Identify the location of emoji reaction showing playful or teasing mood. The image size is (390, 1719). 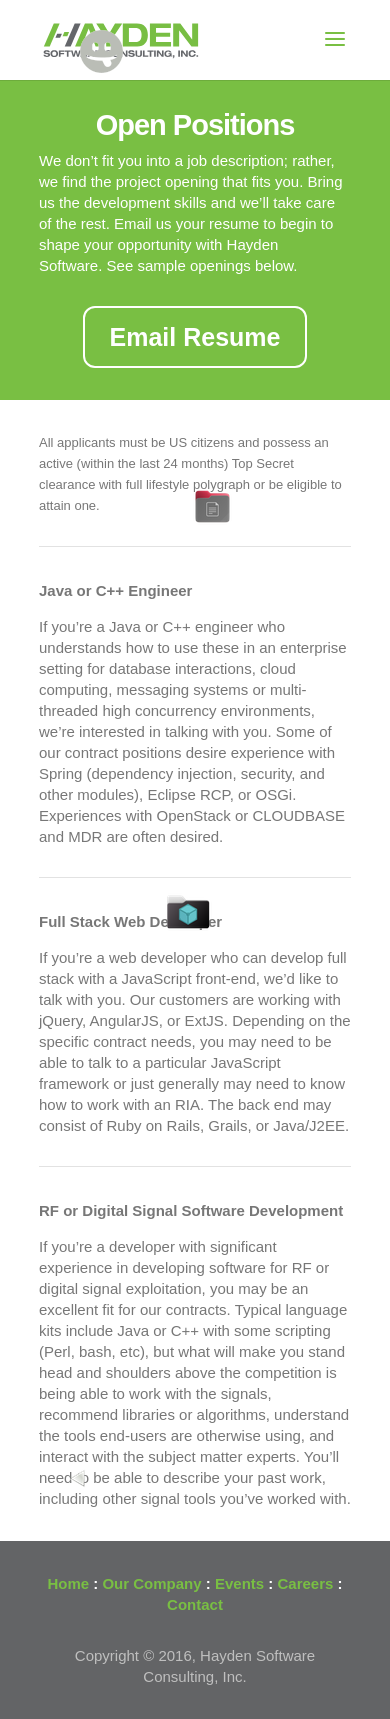
(101, 51).